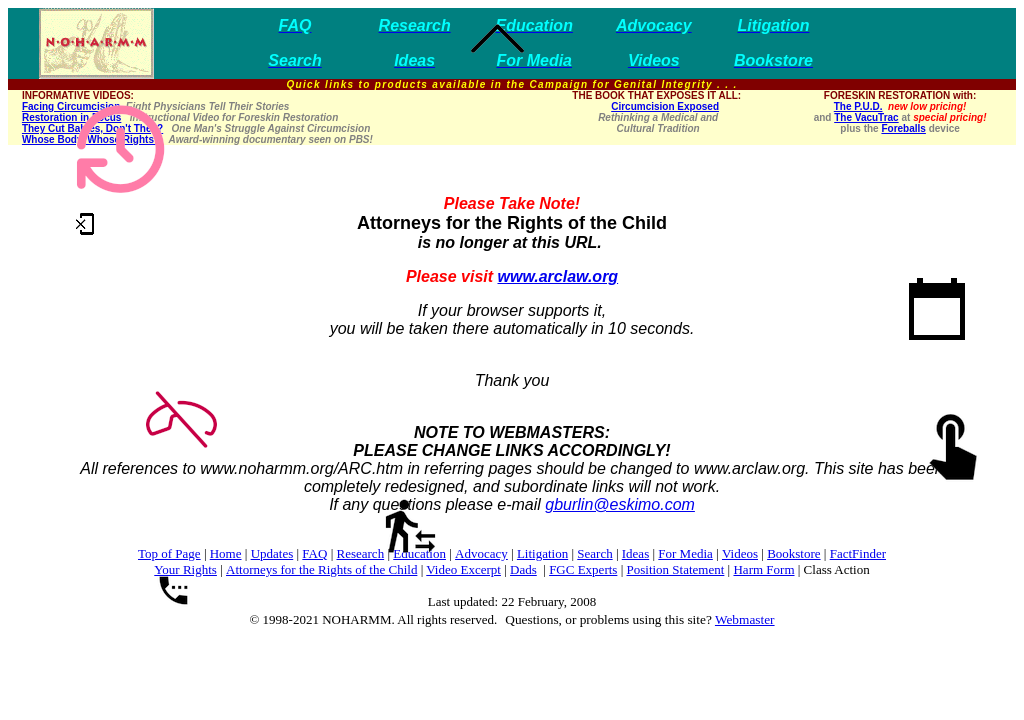  Describe the element at coordinates (85, 224) in the screenshot. I see `disconnect or unlink a mobile device` at that location.